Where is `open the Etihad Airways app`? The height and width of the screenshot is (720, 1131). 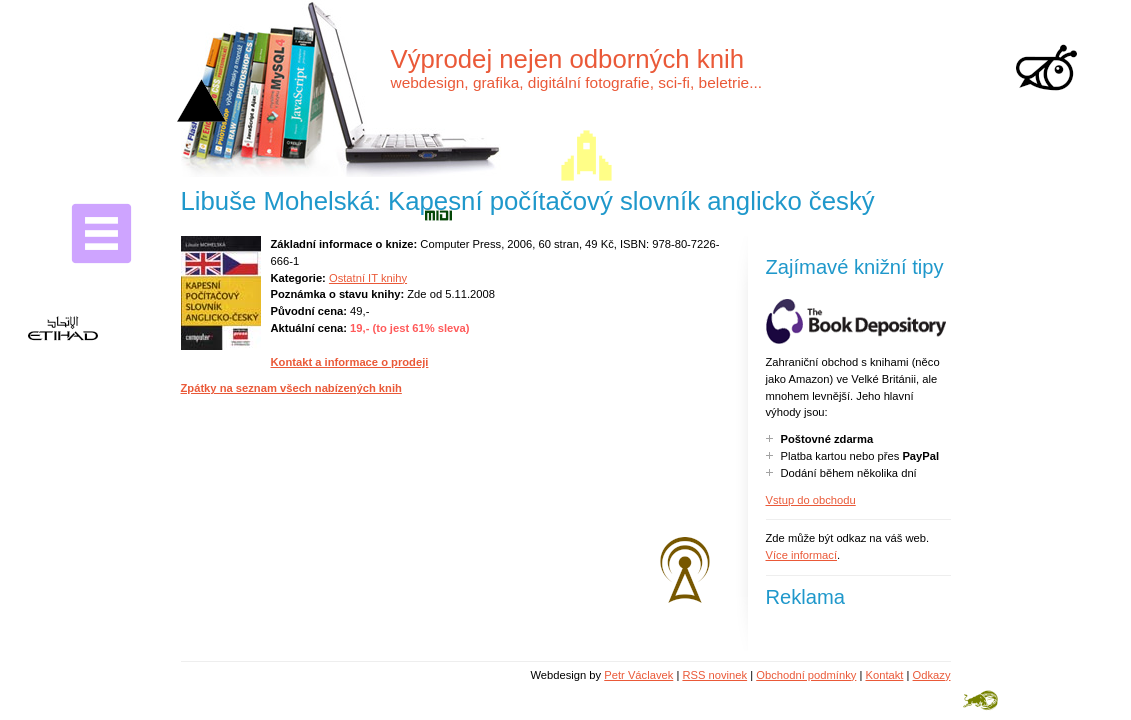
open the Etihad Airways app is located at coordinates (63, 328).